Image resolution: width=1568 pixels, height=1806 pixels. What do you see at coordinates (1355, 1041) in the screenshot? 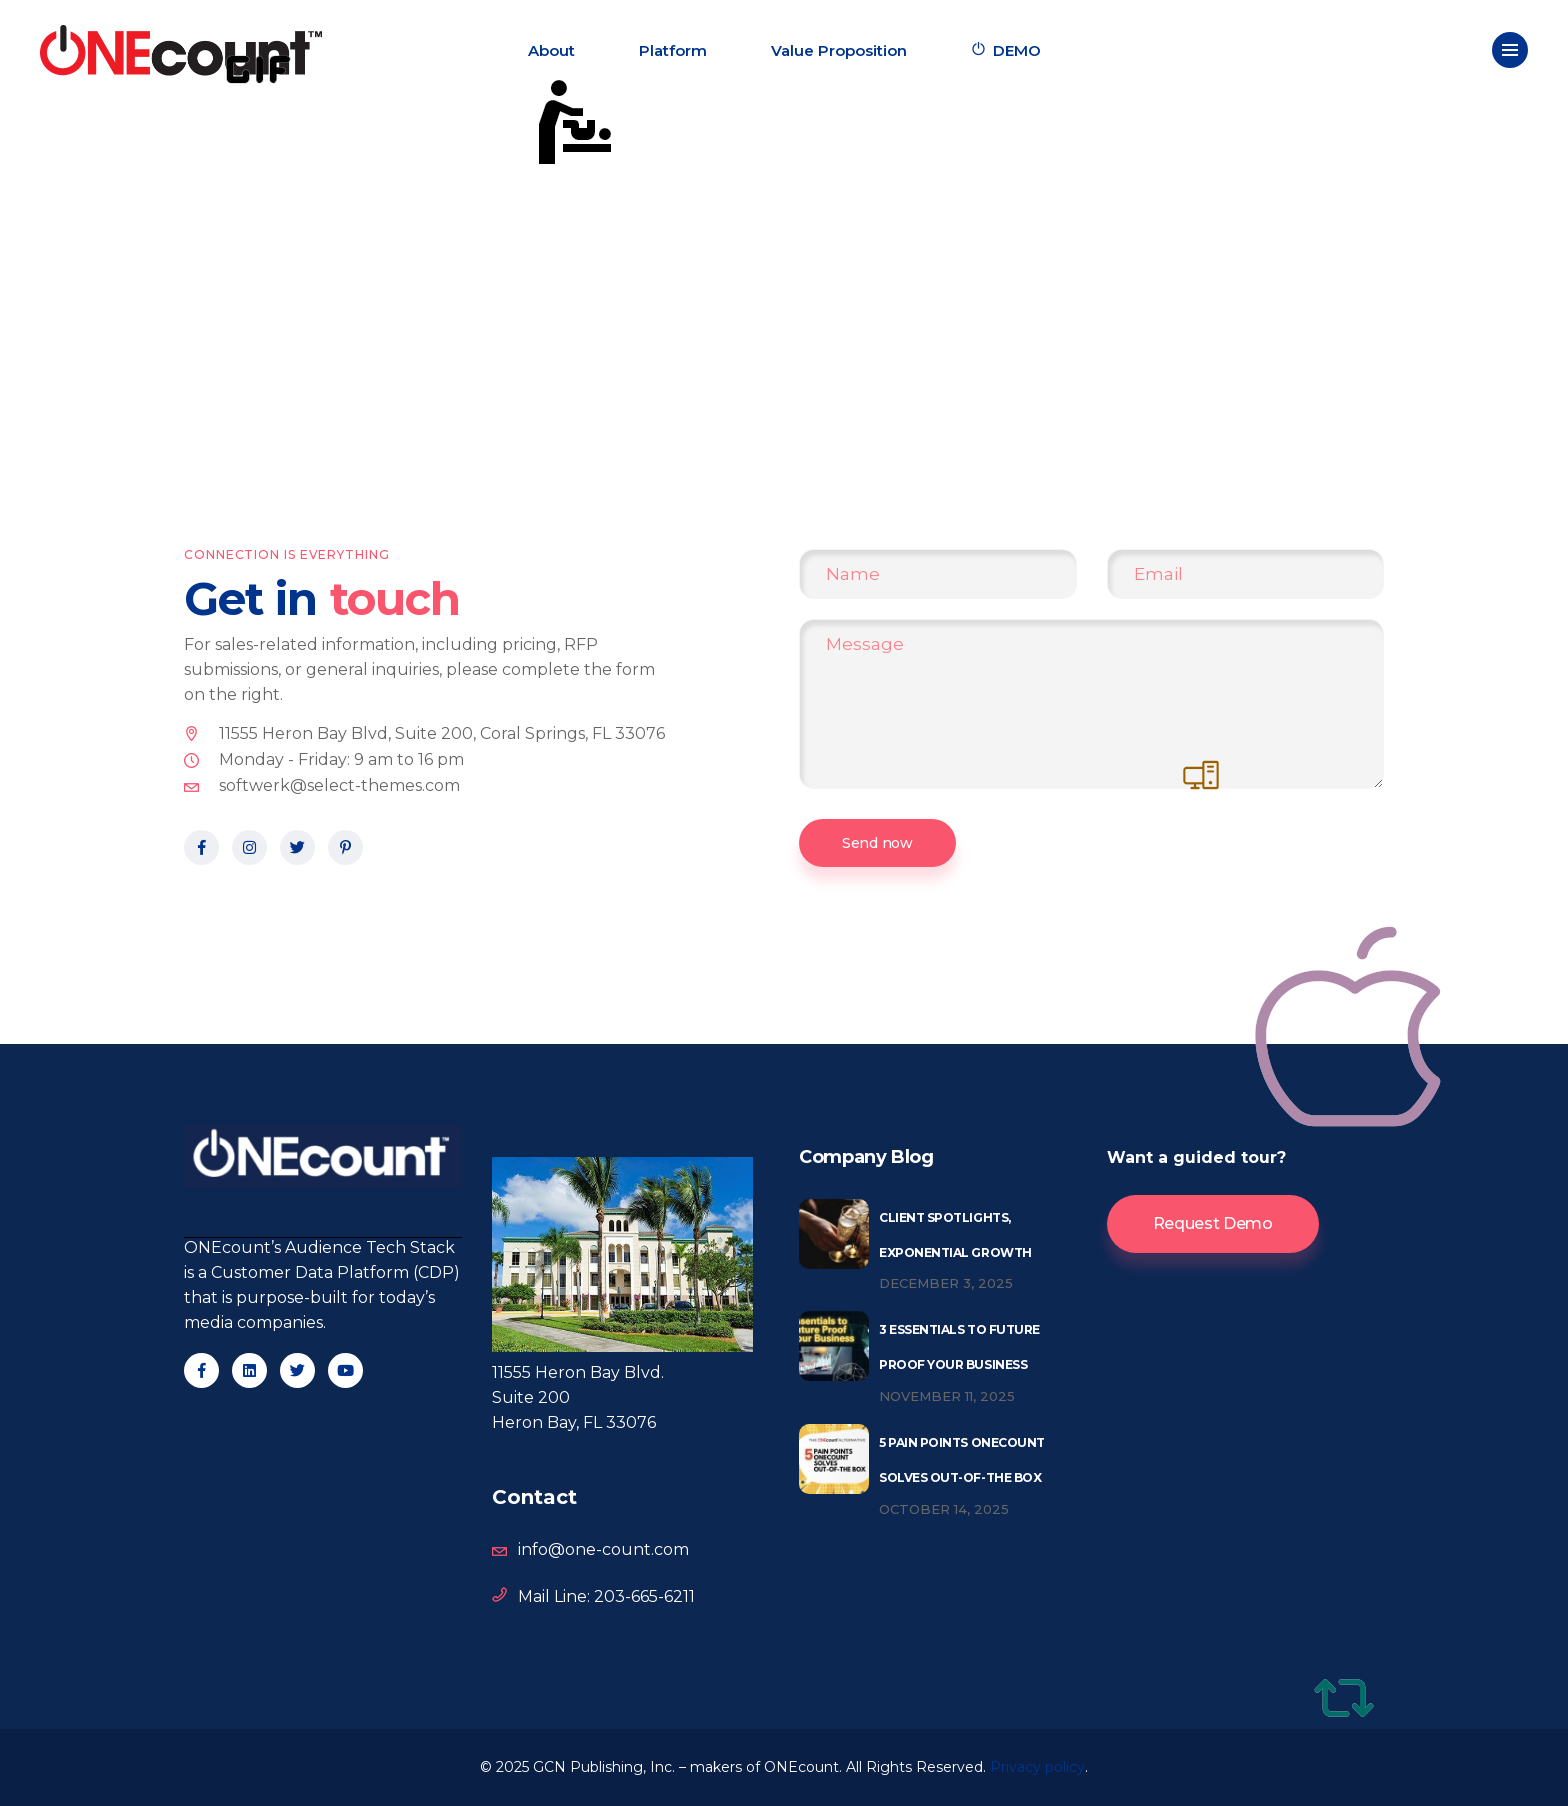
I see `apple company logo or branding` at bounding box center [1355, 1041].